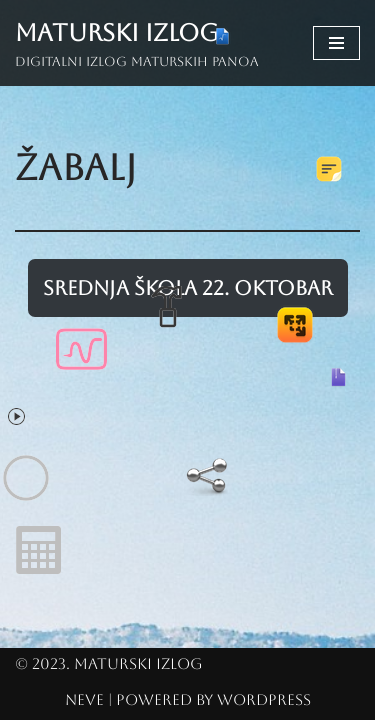  I want to click on access developer tools, so click(168, 308).